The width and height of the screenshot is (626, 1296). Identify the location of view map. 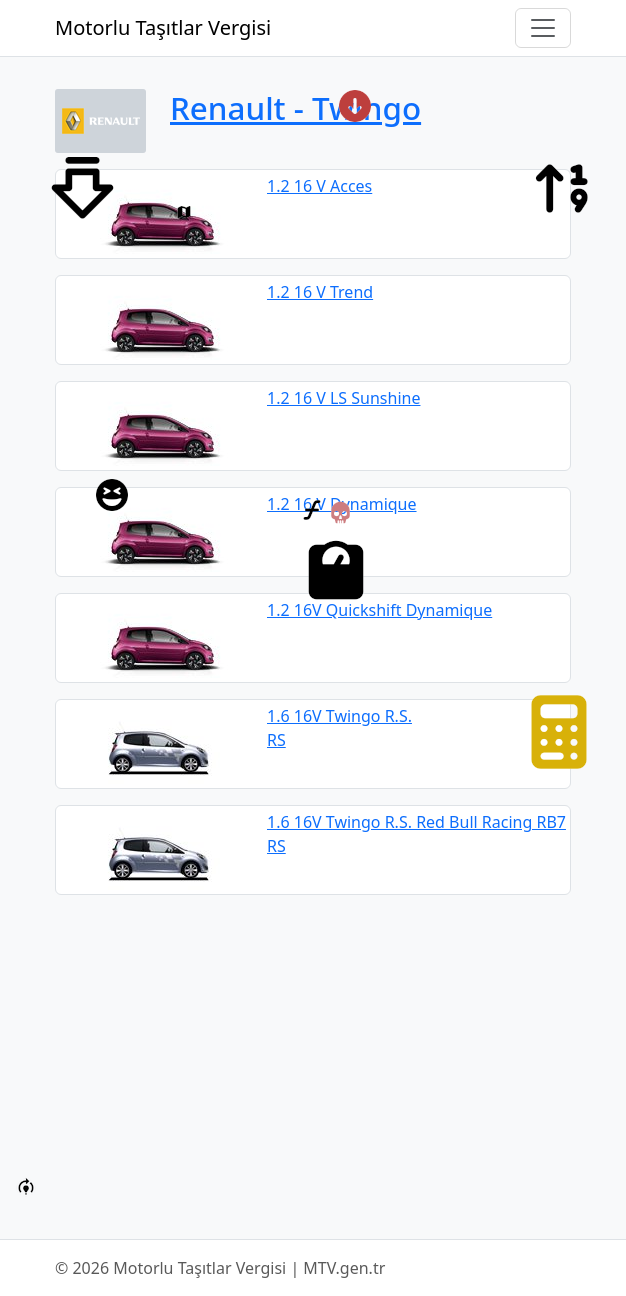
(184, 212).